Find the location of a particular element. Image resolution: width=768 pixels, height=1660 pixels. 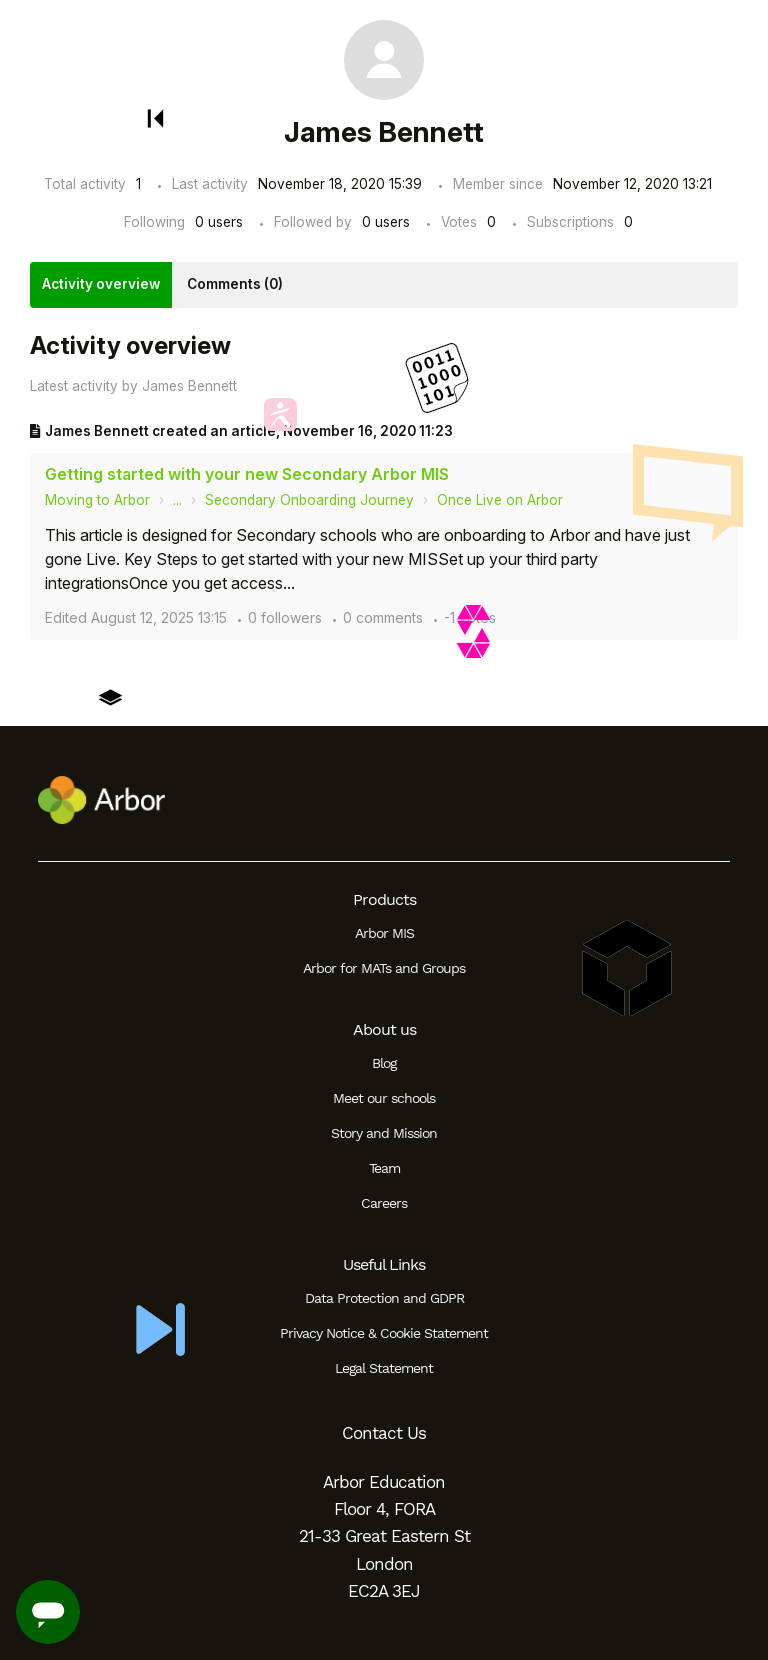

skip to previous track is located at coordinates (155, 118).